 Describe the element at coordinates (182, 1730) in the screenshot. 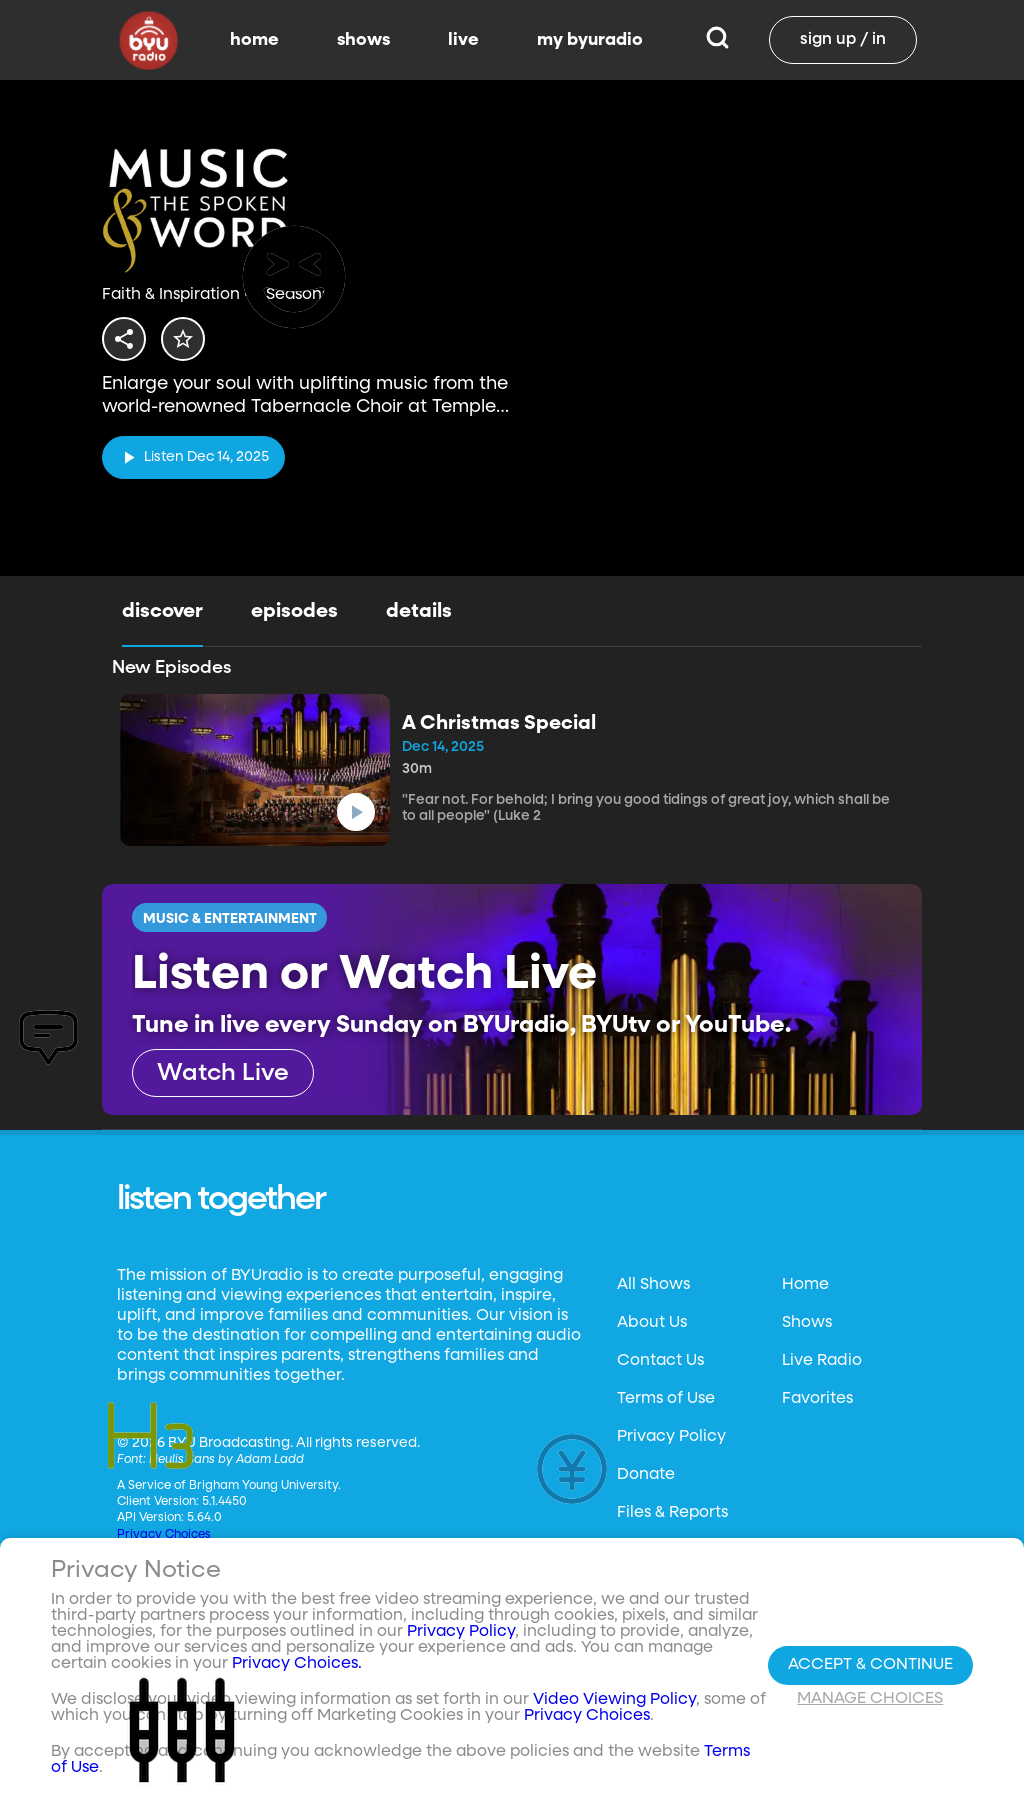

I see `configure audio or video input connections` at that location.